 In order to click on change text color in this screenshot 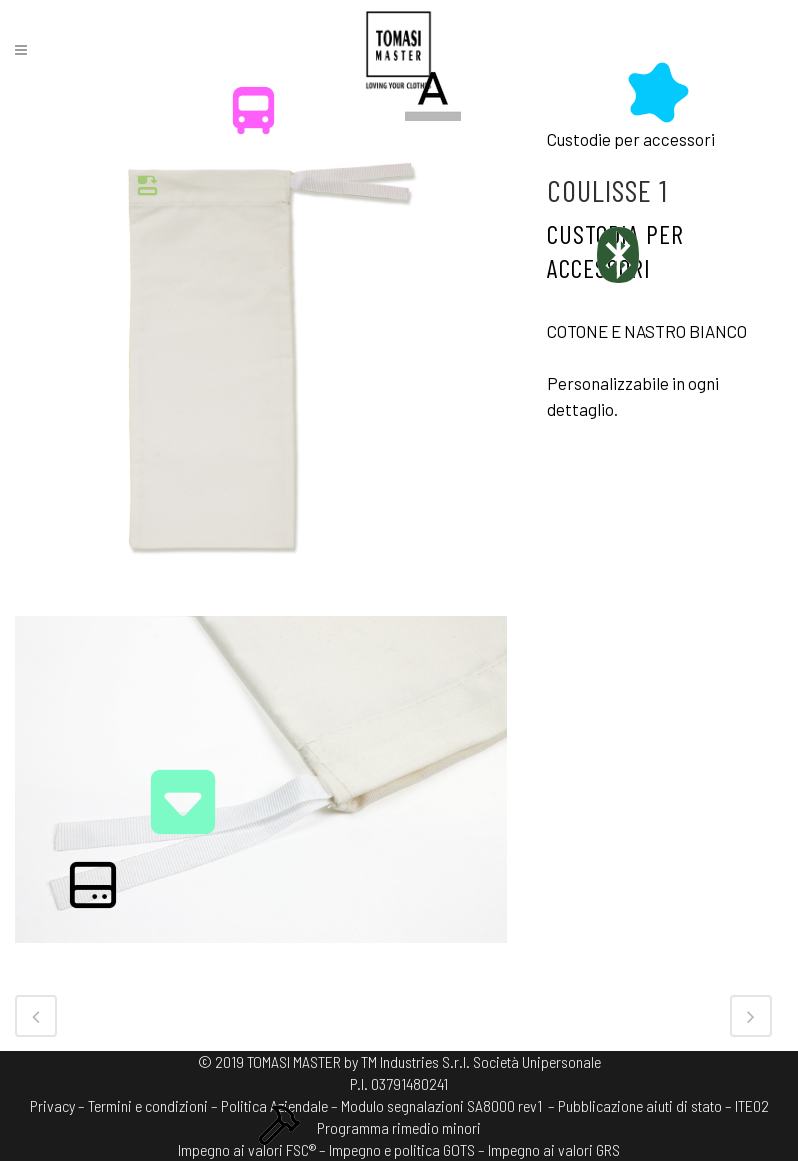, I will do `click(433, 93)`.